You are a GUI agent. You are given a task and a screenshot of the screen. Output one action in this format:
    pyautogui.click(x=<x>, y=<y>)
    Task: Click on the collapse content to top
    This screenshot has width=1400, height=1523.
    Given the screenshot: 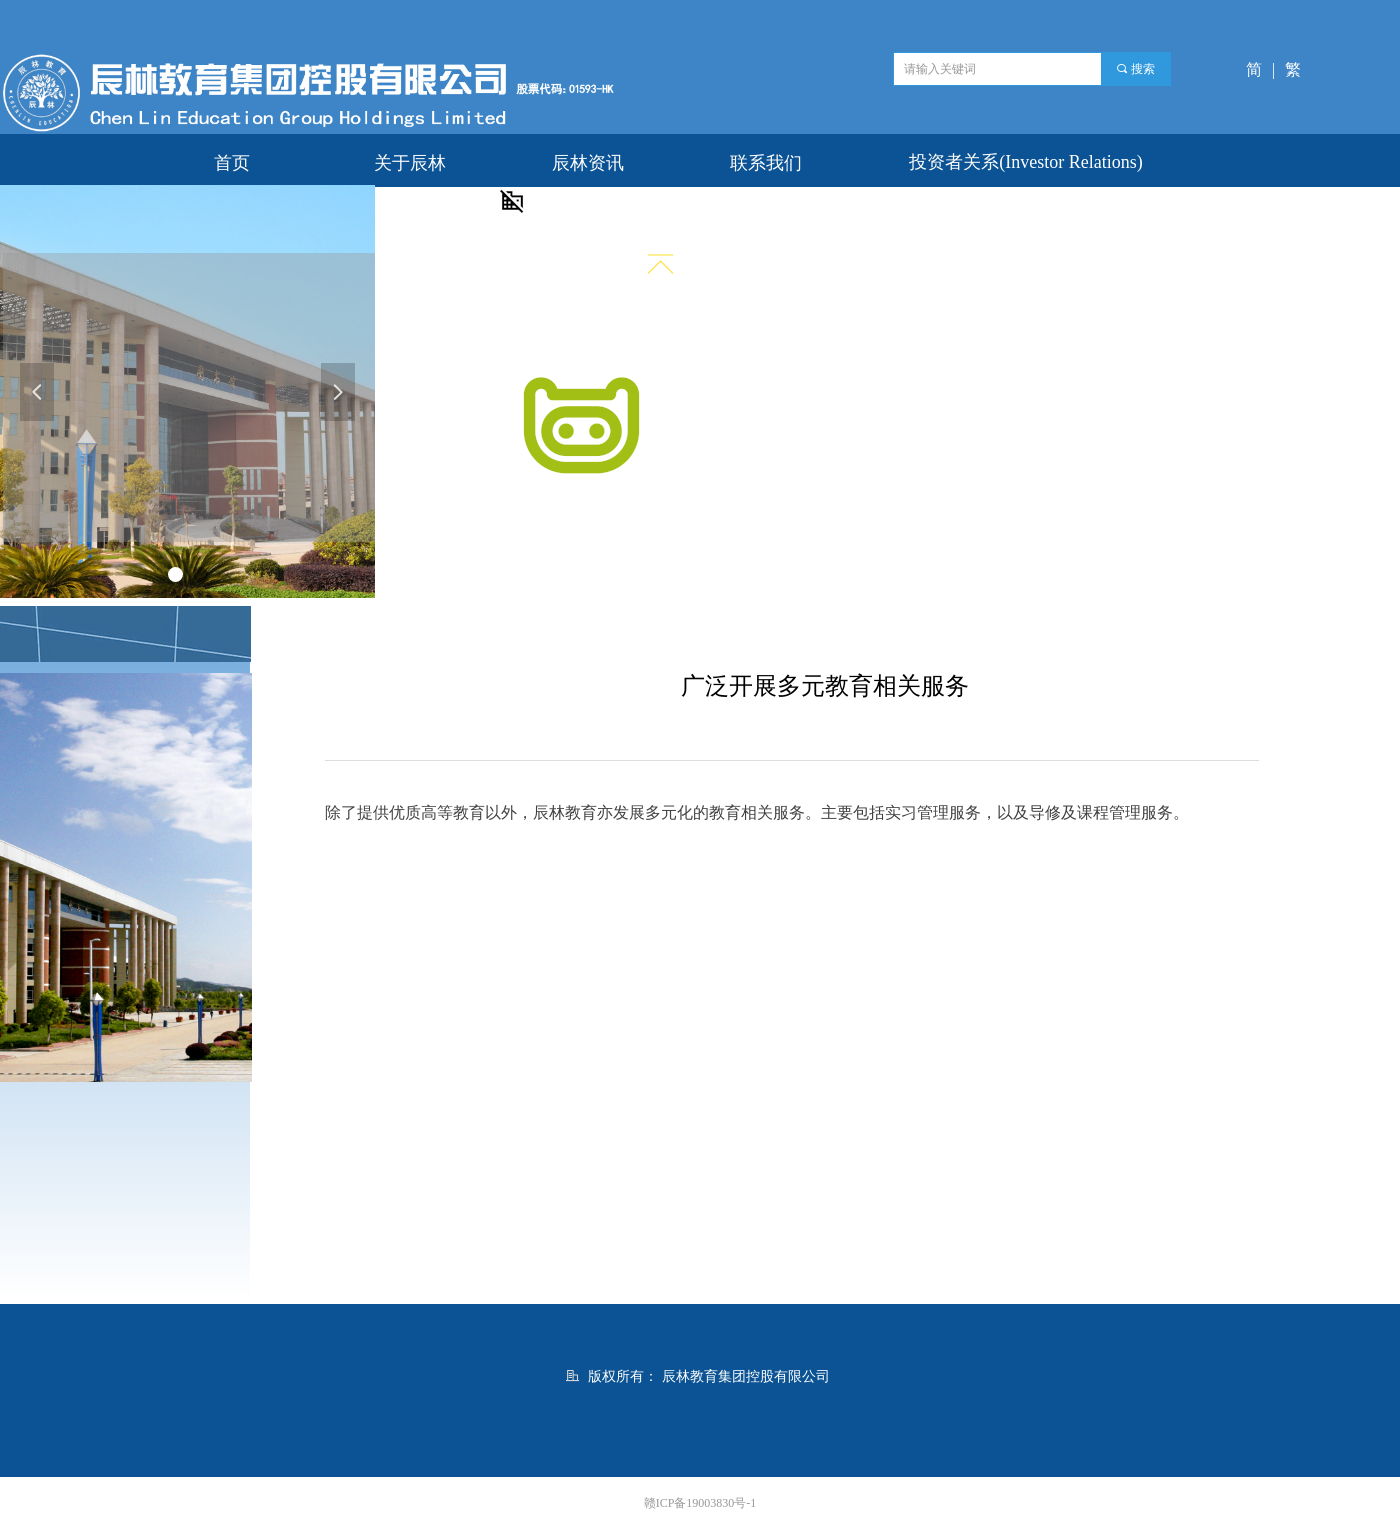 What is the action you would take?
    pyautogui.click(x=660, y=263)
    